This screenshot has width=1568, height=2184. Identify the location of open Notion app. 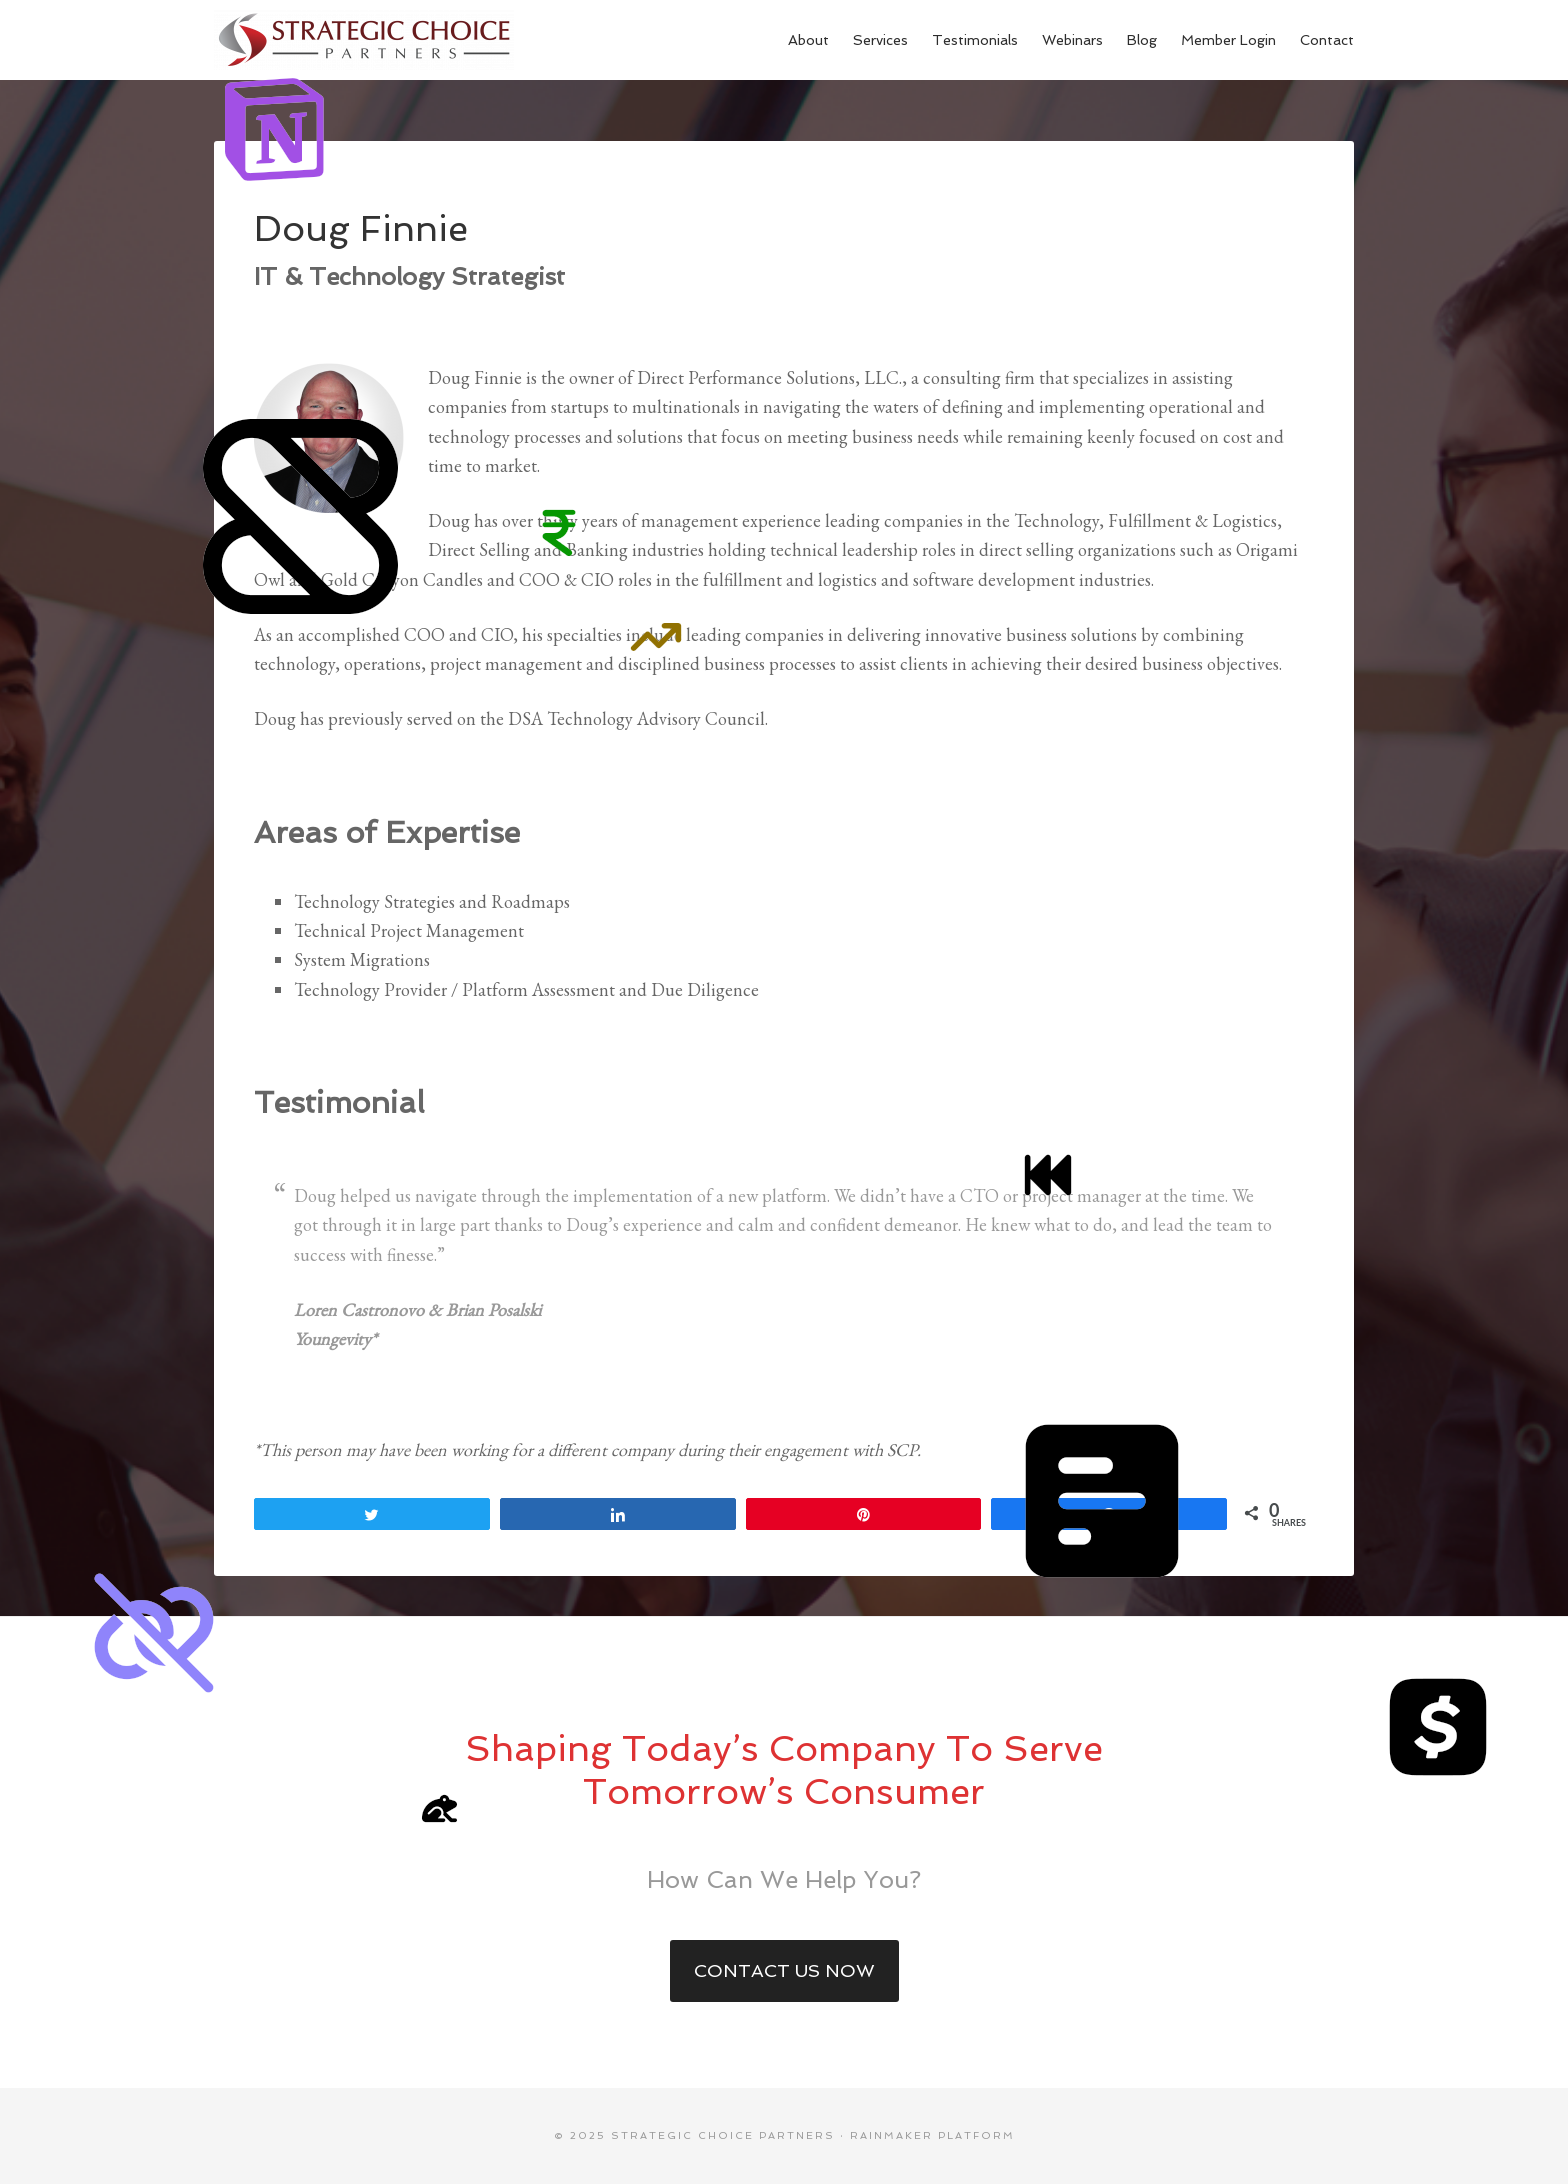
(276, 129).